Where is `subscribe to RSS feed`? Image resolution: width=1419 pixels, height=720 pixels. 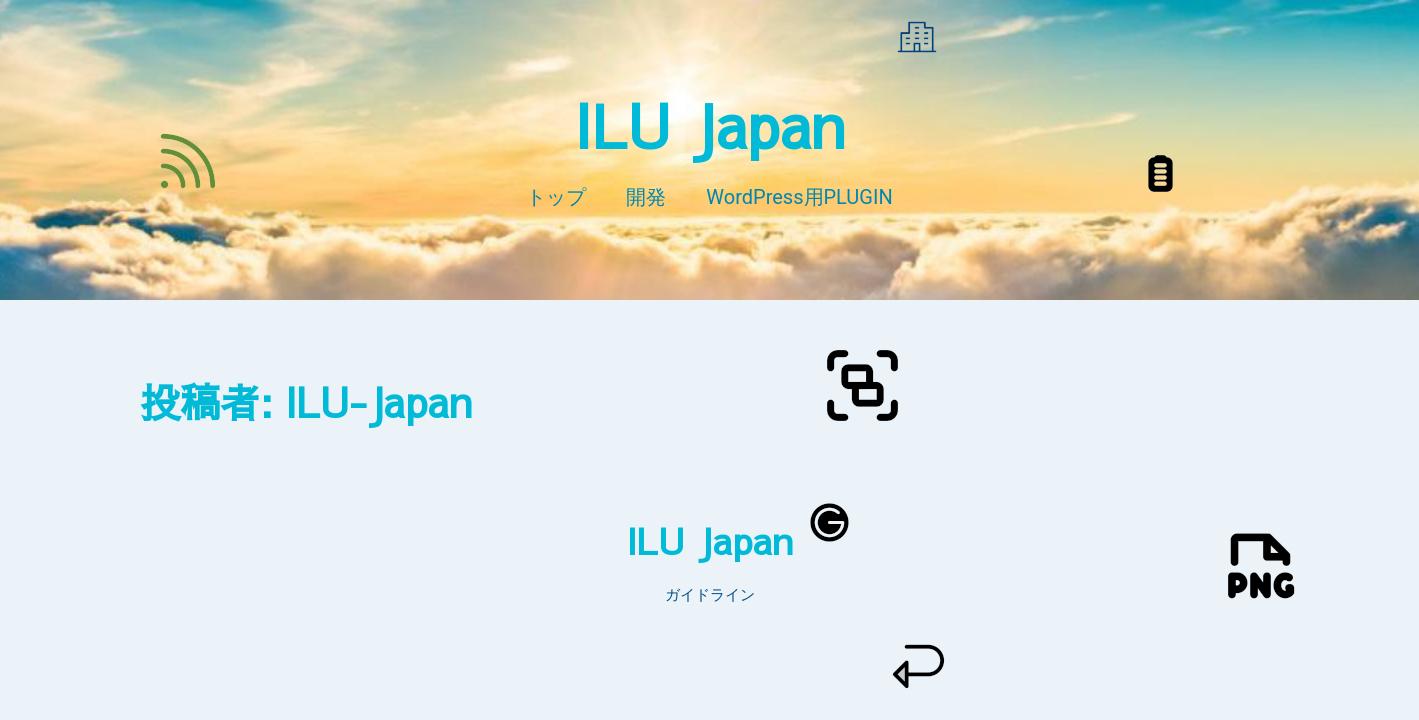 subscribe to RSS feed is located at coordinates (185, 163).